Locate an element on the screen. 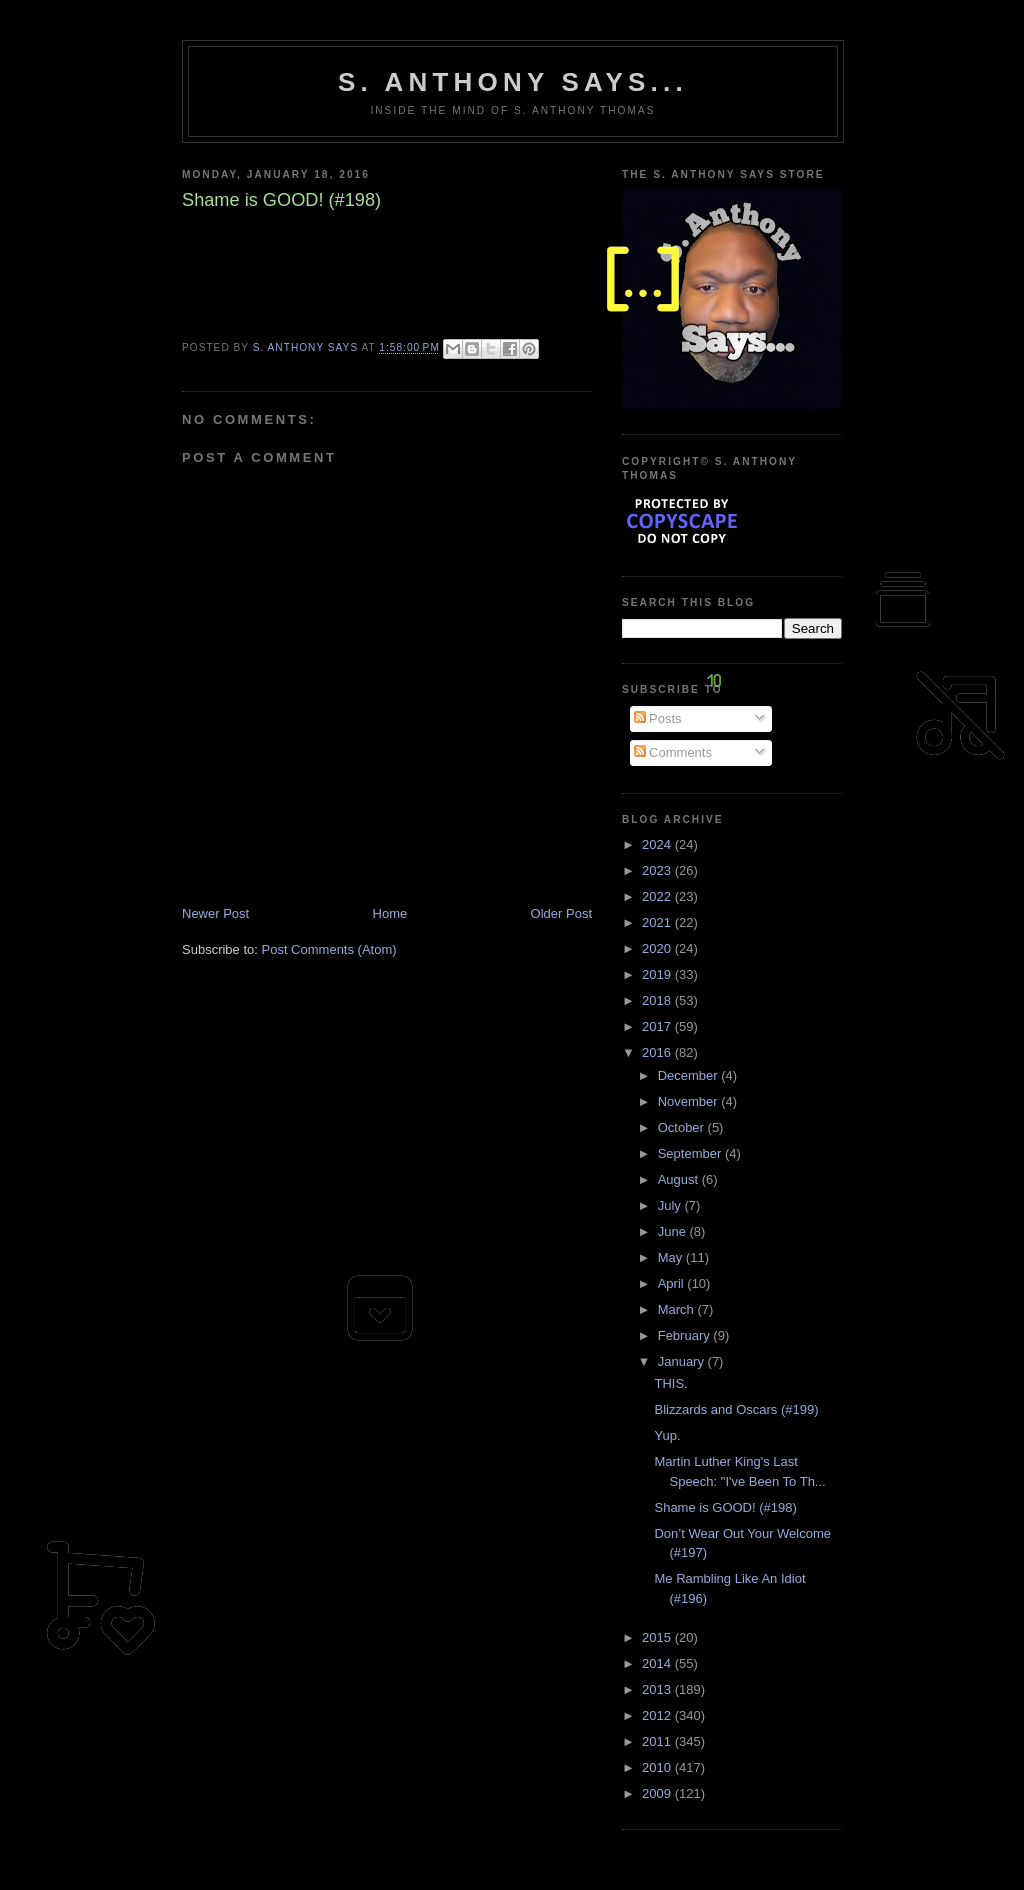  view your wishlist or saved items is located at coordinates (95, 1595).